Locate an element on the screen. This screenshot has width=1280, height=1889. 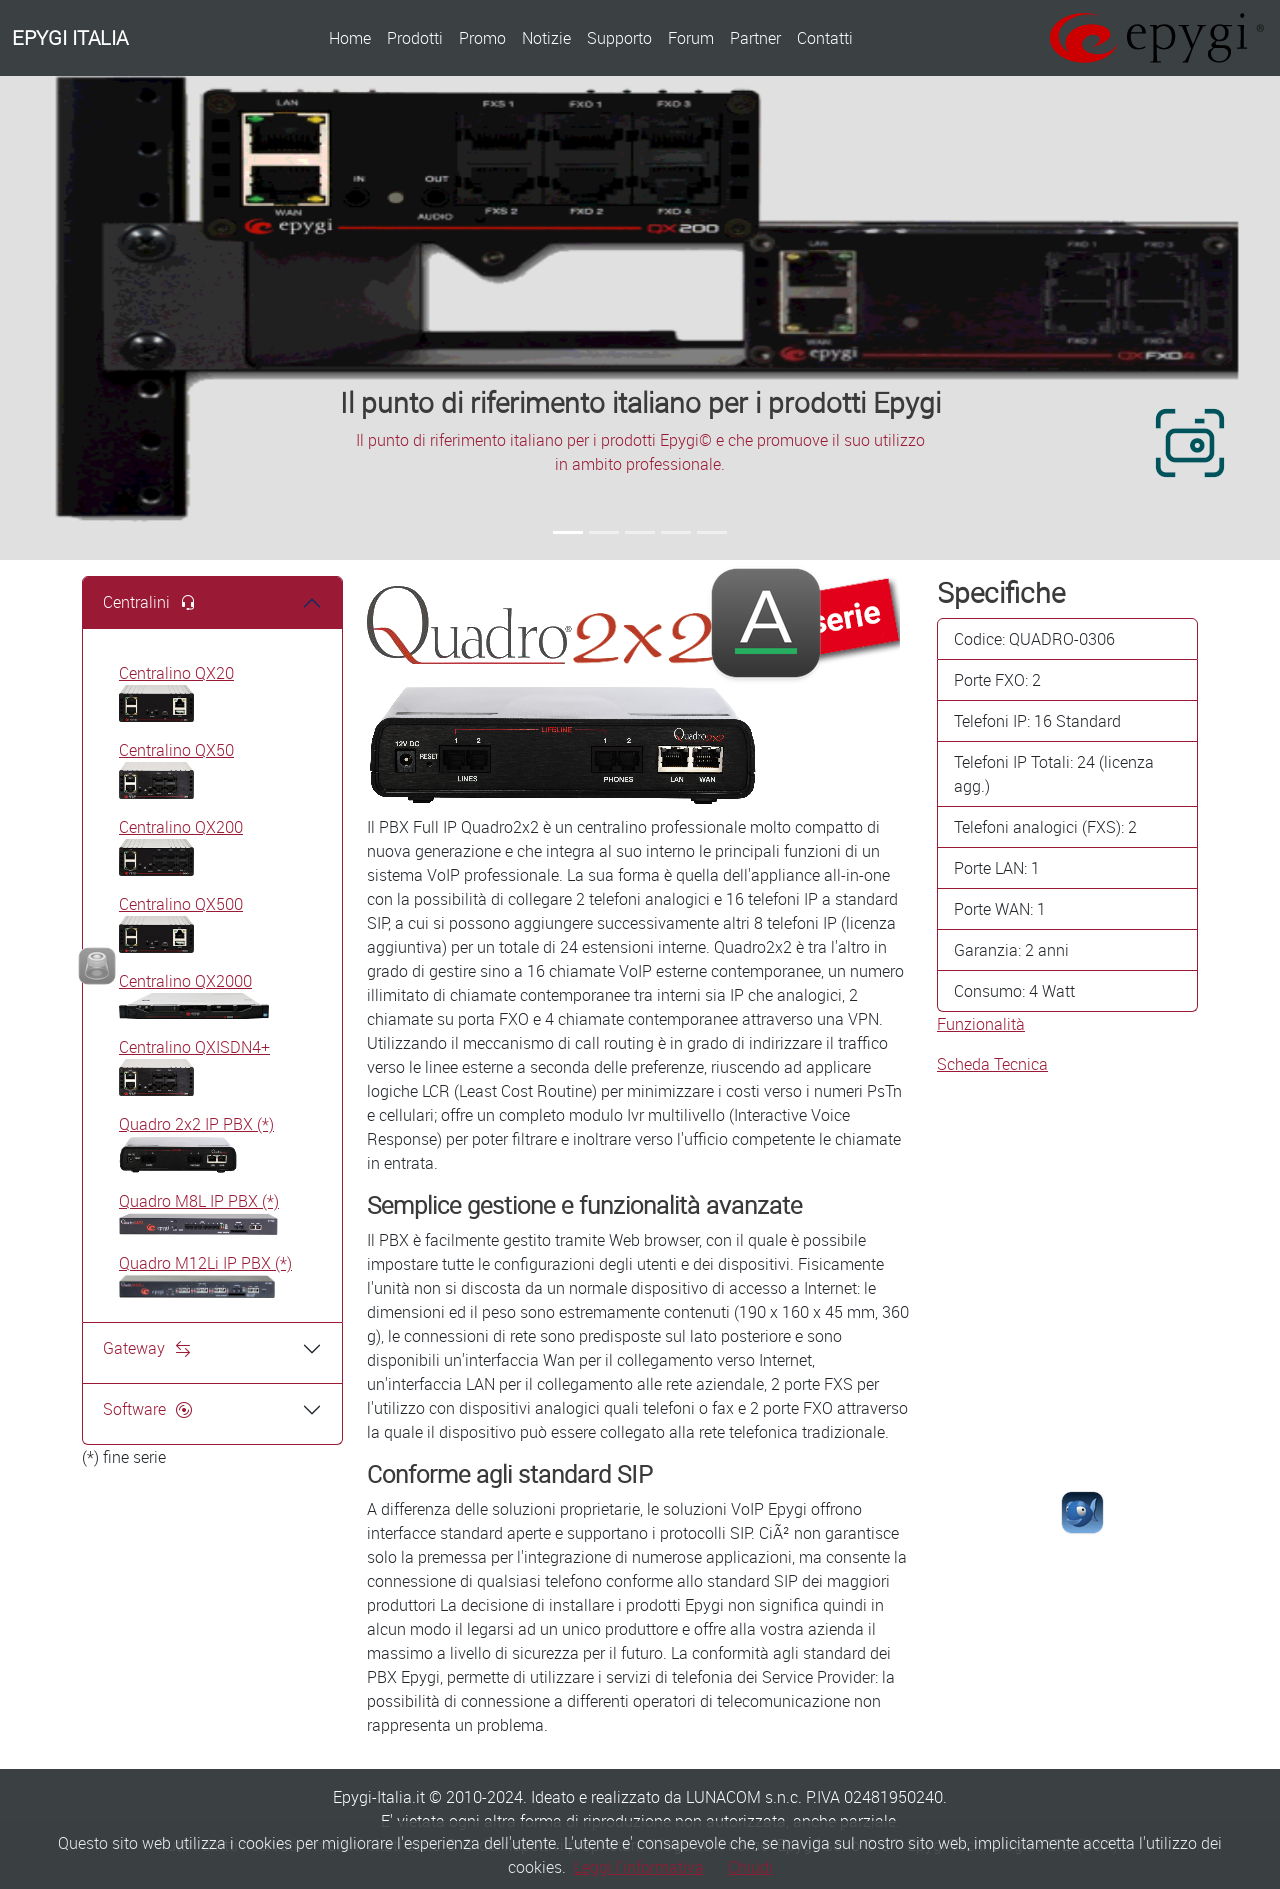
open preview app to view images and PDFs is located at coordinates (97, 966).